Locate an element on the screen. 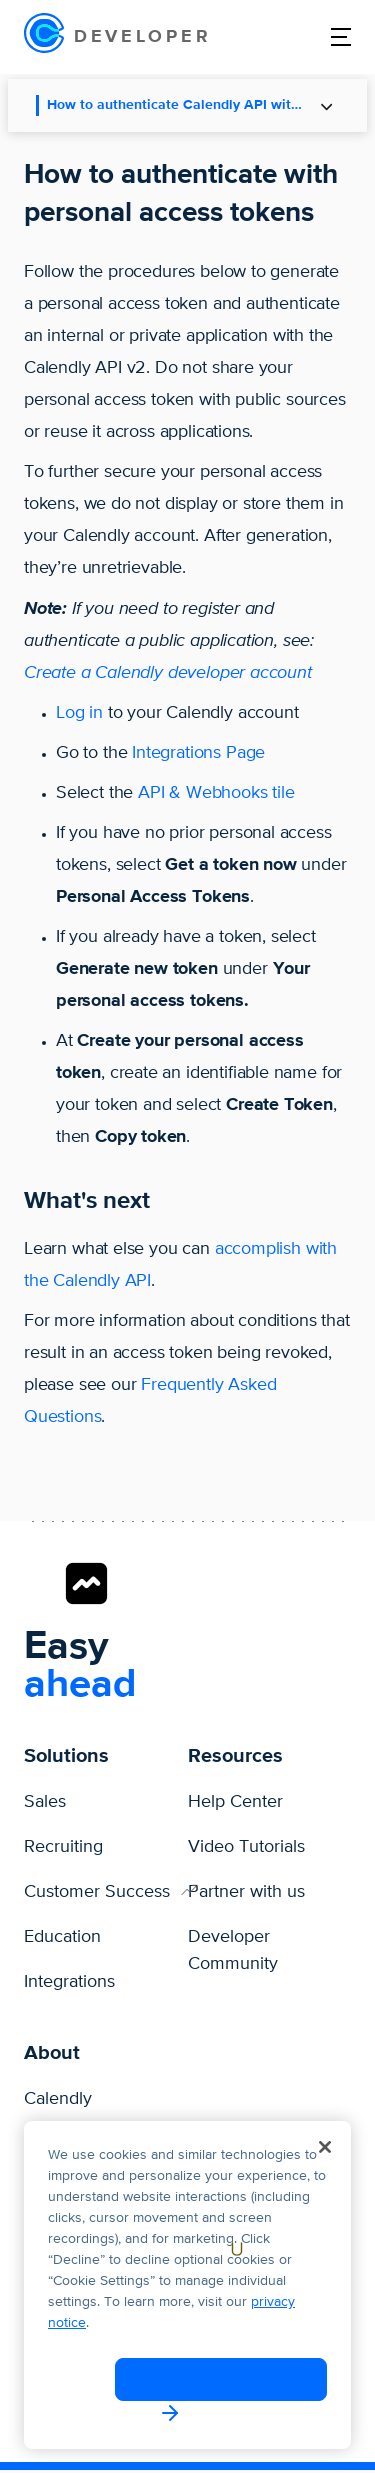 This screenshot has width=375, height=2473. view analytics or statistics is located at coordinates (86, 1583).